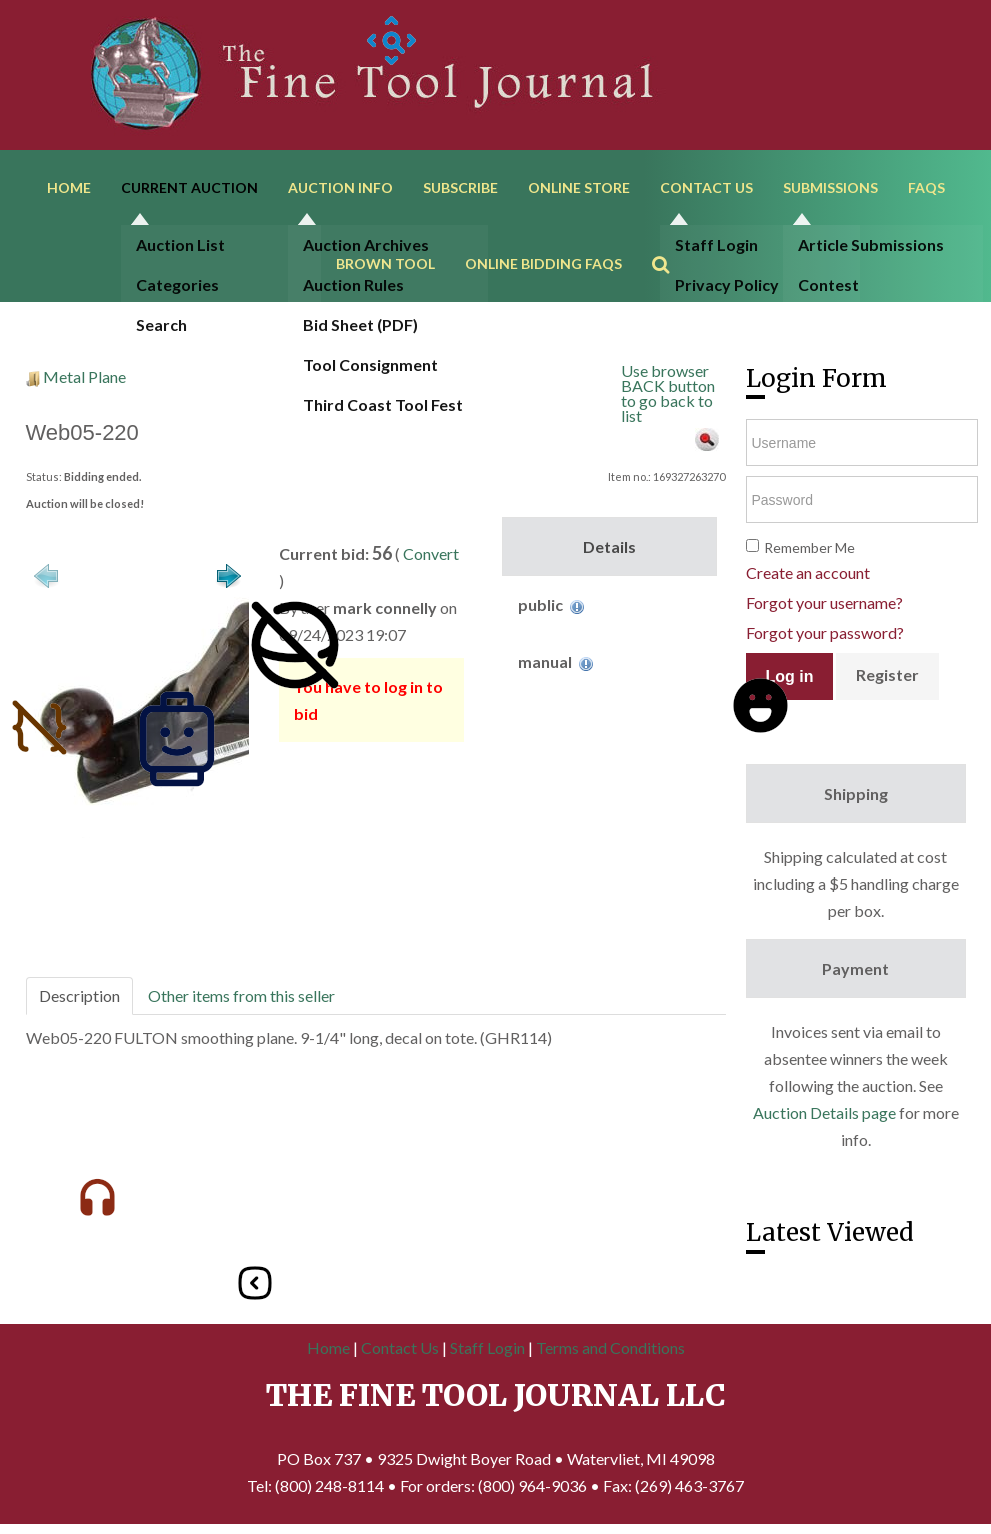 This screenshot has width=991, height=1534. Describe the element at coordinates (177, 739) in the screenshot. I see `access building block or construction features` at that location.